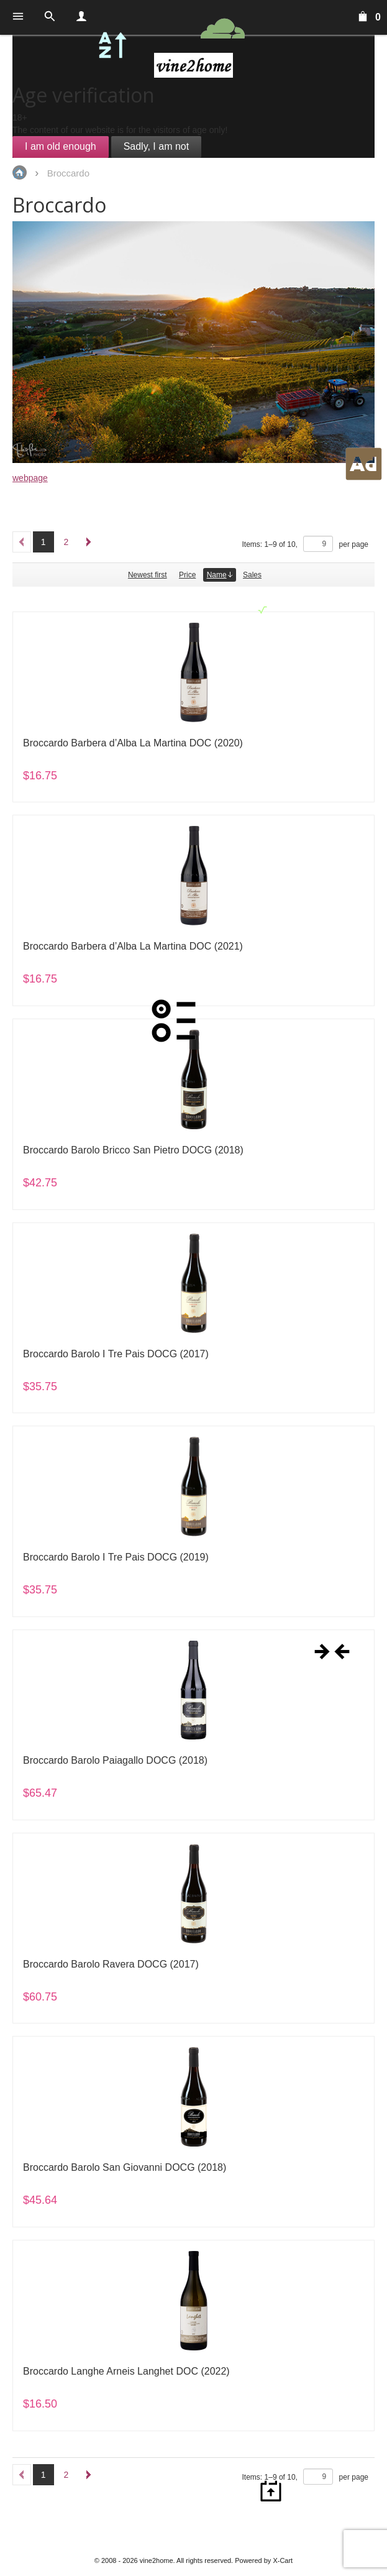  What do you see at coordinates (332, 1651) in the screenshot?
I see `collapse panel horizontally` at bounding box center [332, 1651].